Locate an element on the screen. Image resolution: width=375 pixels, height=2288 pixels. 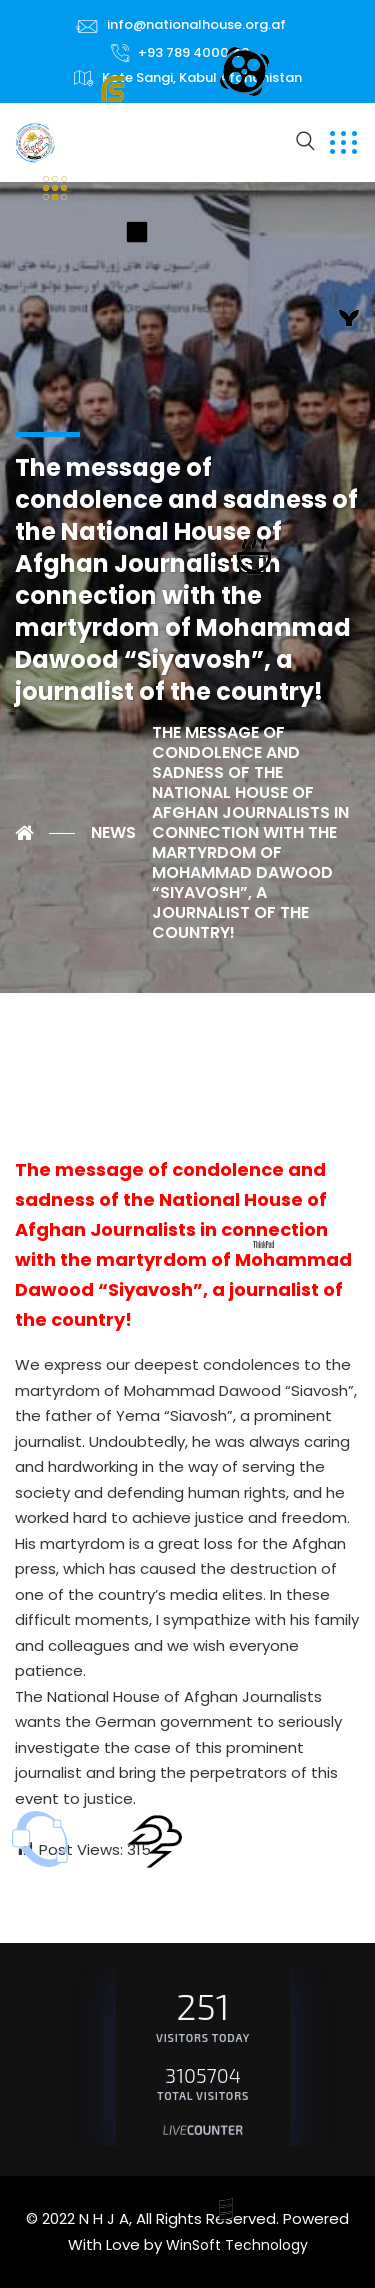
rsocket protocol or framework branding is located at coordinates (113, 89).